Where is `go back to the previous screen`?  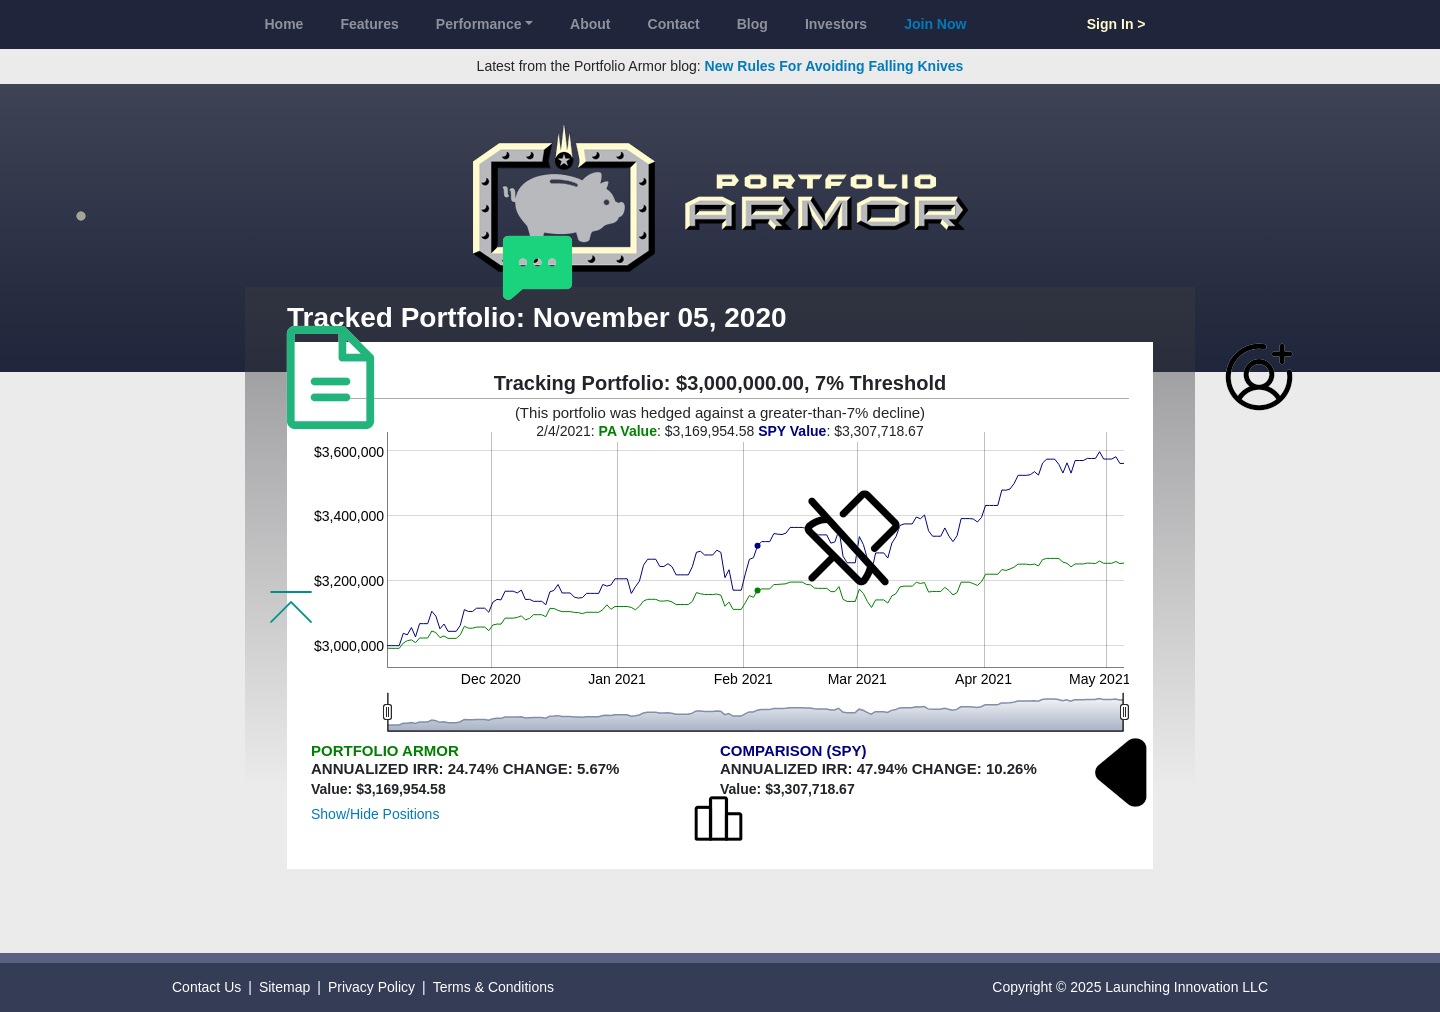 go back to the previous screen is located at coordinates (1126, 772).